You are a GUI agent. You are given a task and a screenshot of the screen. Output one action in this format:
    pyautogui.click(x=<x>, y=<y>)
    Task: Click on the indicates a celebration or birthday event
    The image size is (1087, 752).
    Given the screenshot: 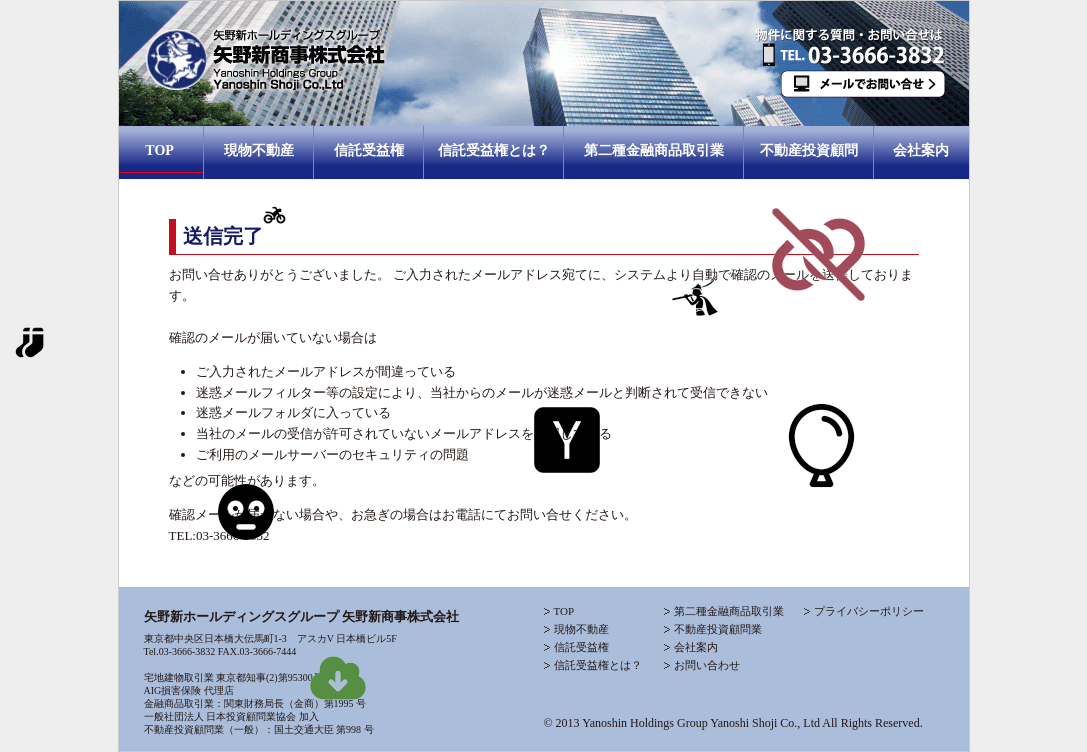 What is the action you would take?
    pyautogui.click(x=821, y=445)
    